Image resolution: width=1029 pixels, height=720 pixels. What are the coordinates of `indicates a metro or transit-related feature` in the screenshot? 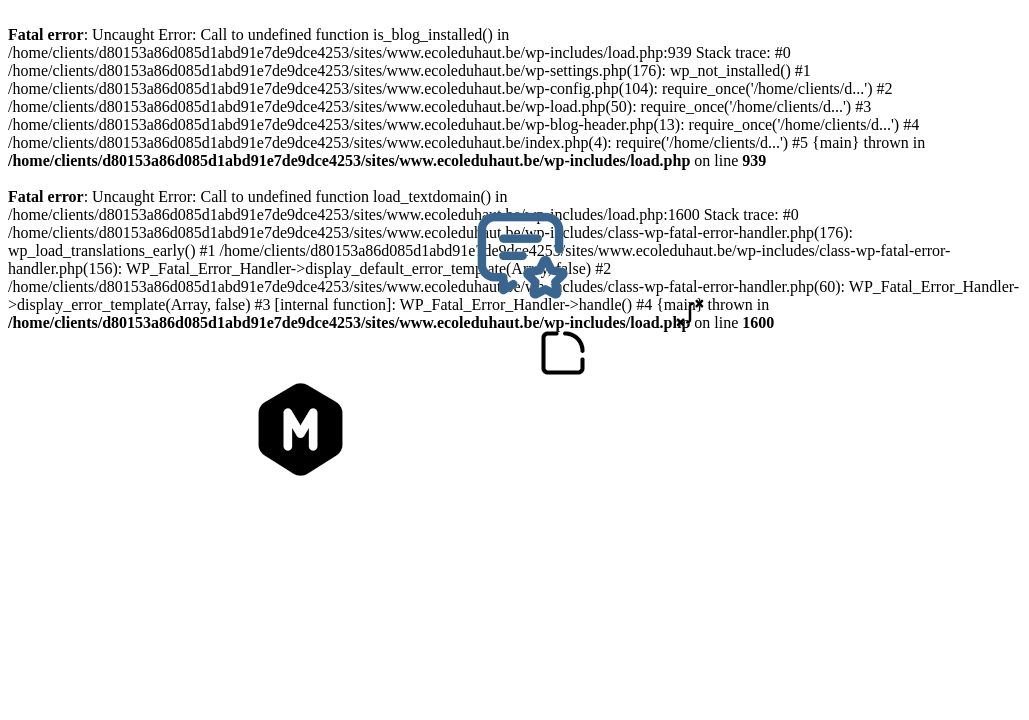 It's located at (300, 429).